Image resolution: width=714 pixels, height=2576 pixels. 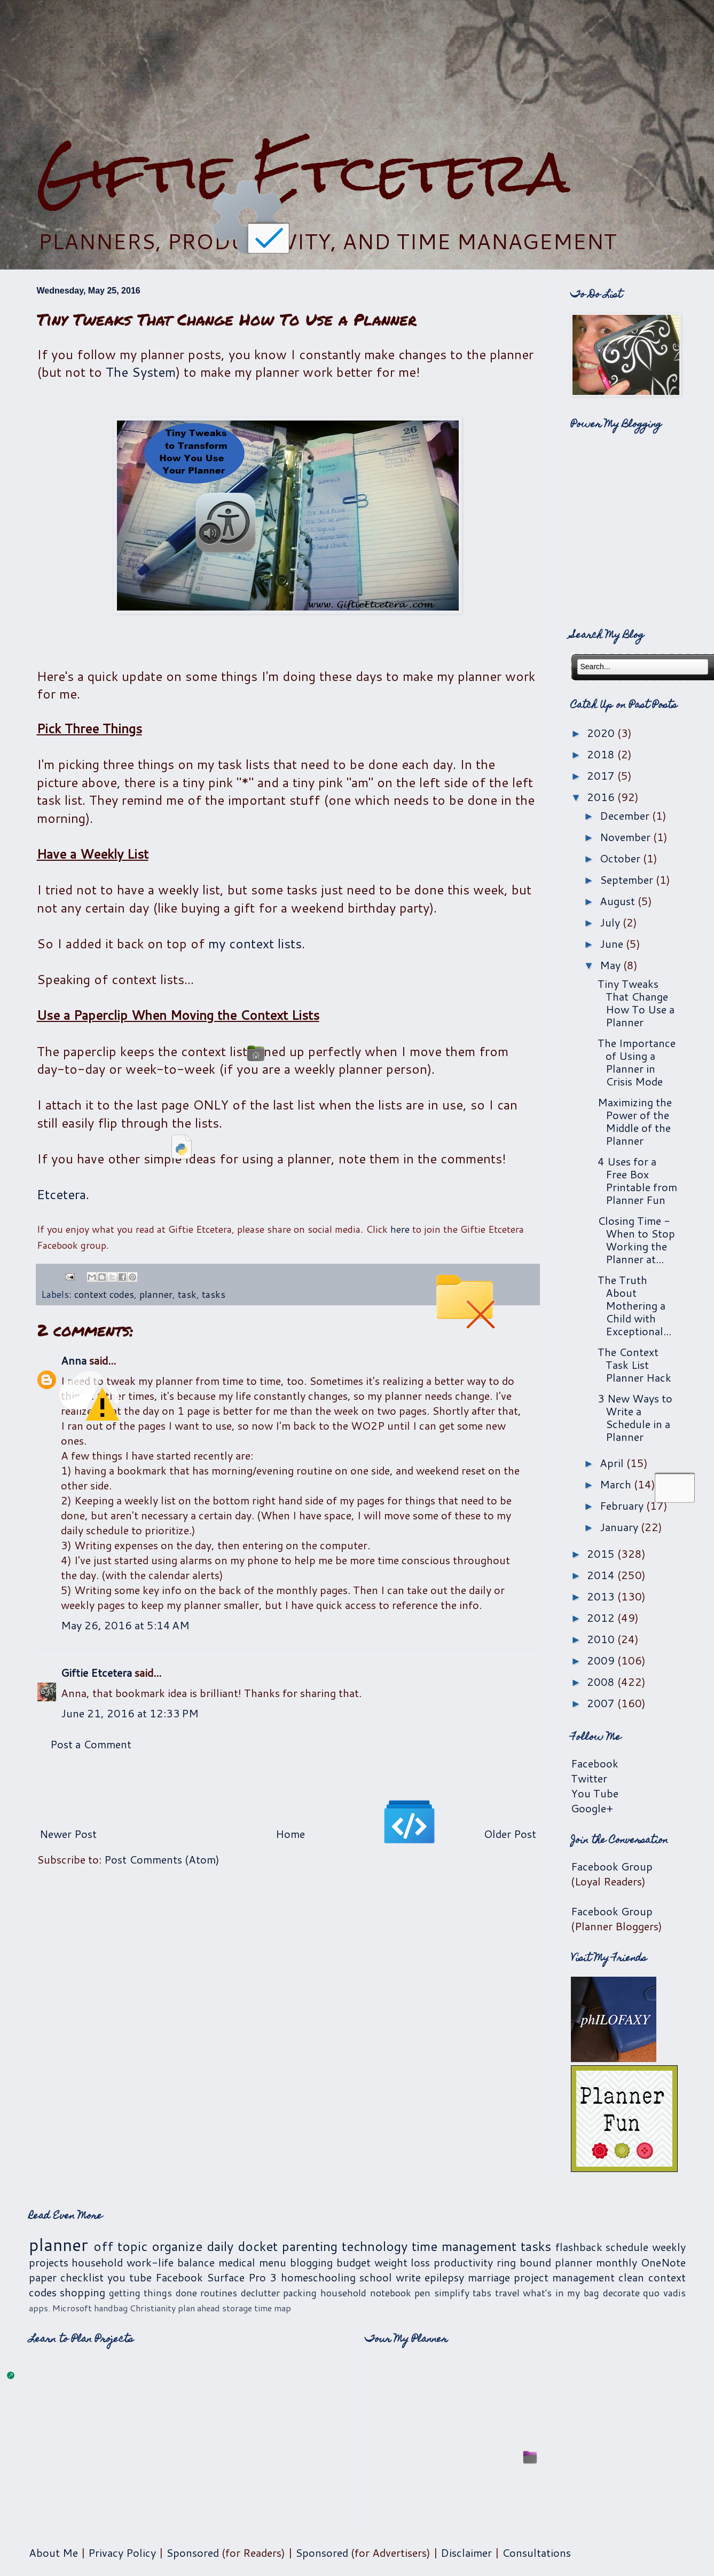 I want to click on open xaml application, so click(x=409, y=1822).